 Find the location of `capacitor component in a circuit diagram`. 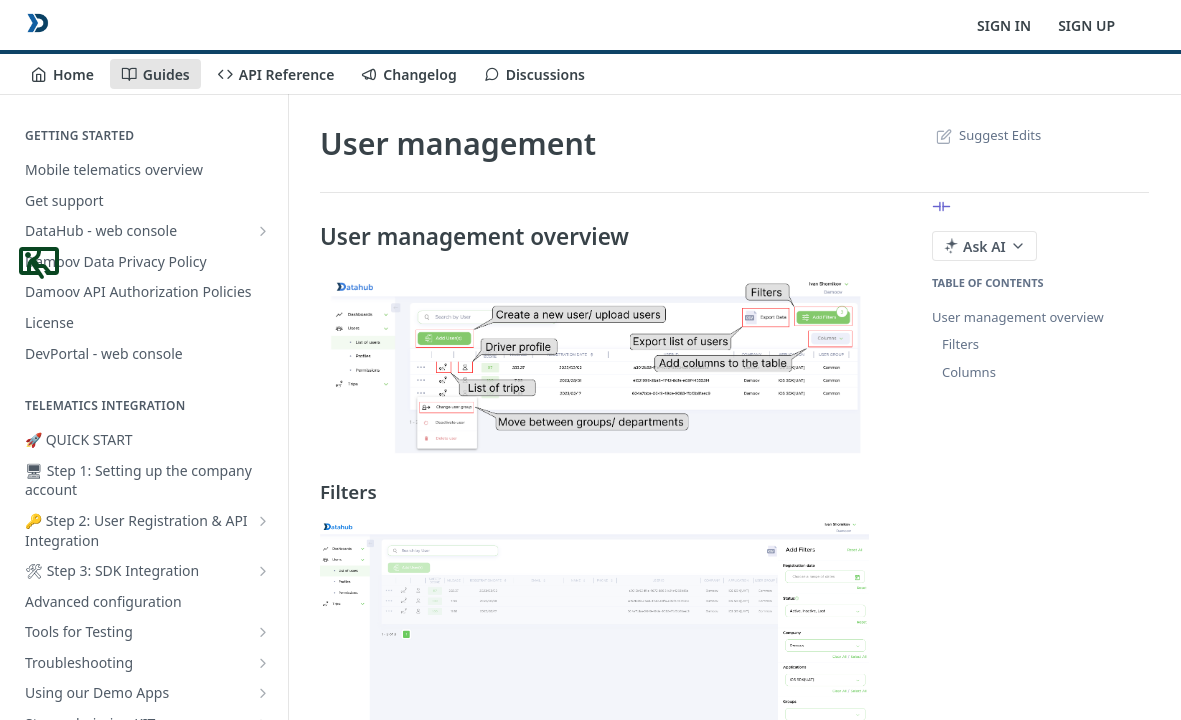

capacitor component in a circuit diagram is located at coordinates (941, 206).